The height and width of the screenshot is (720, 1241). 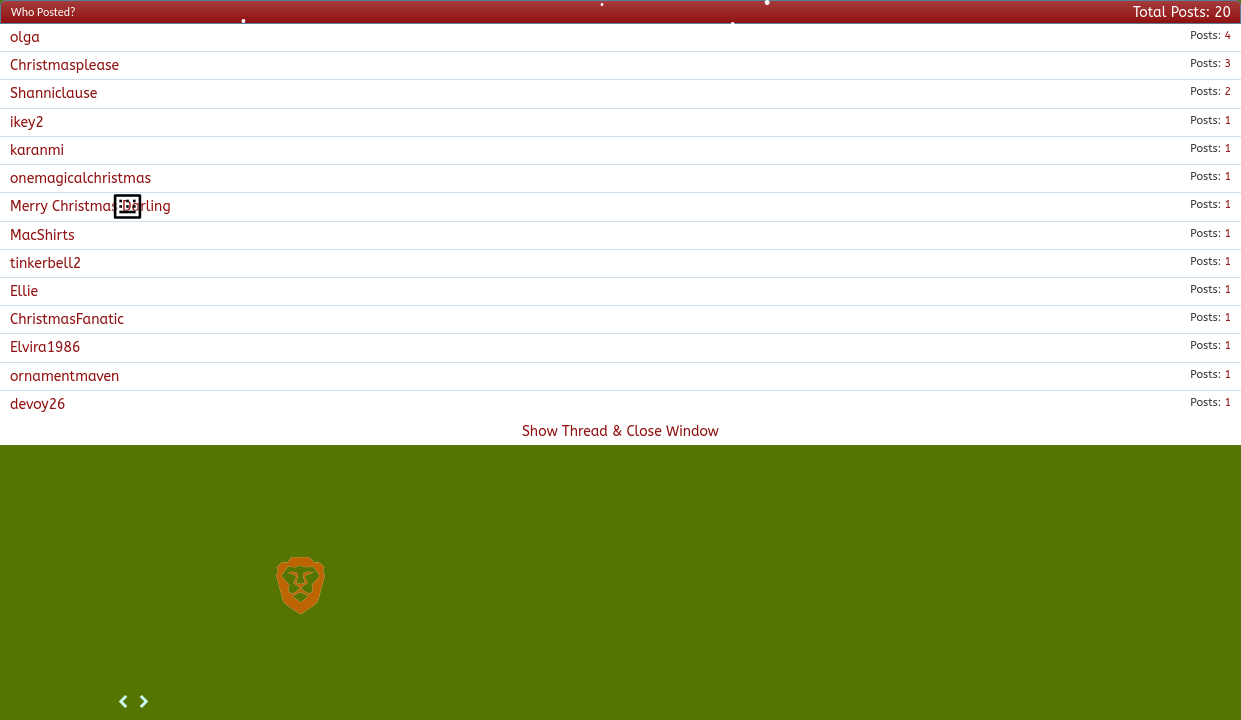 What do you see at coordinates (133, 701) in the screenshot?
I see `toggle code view mode in editor` at bounding box center [133, 701].